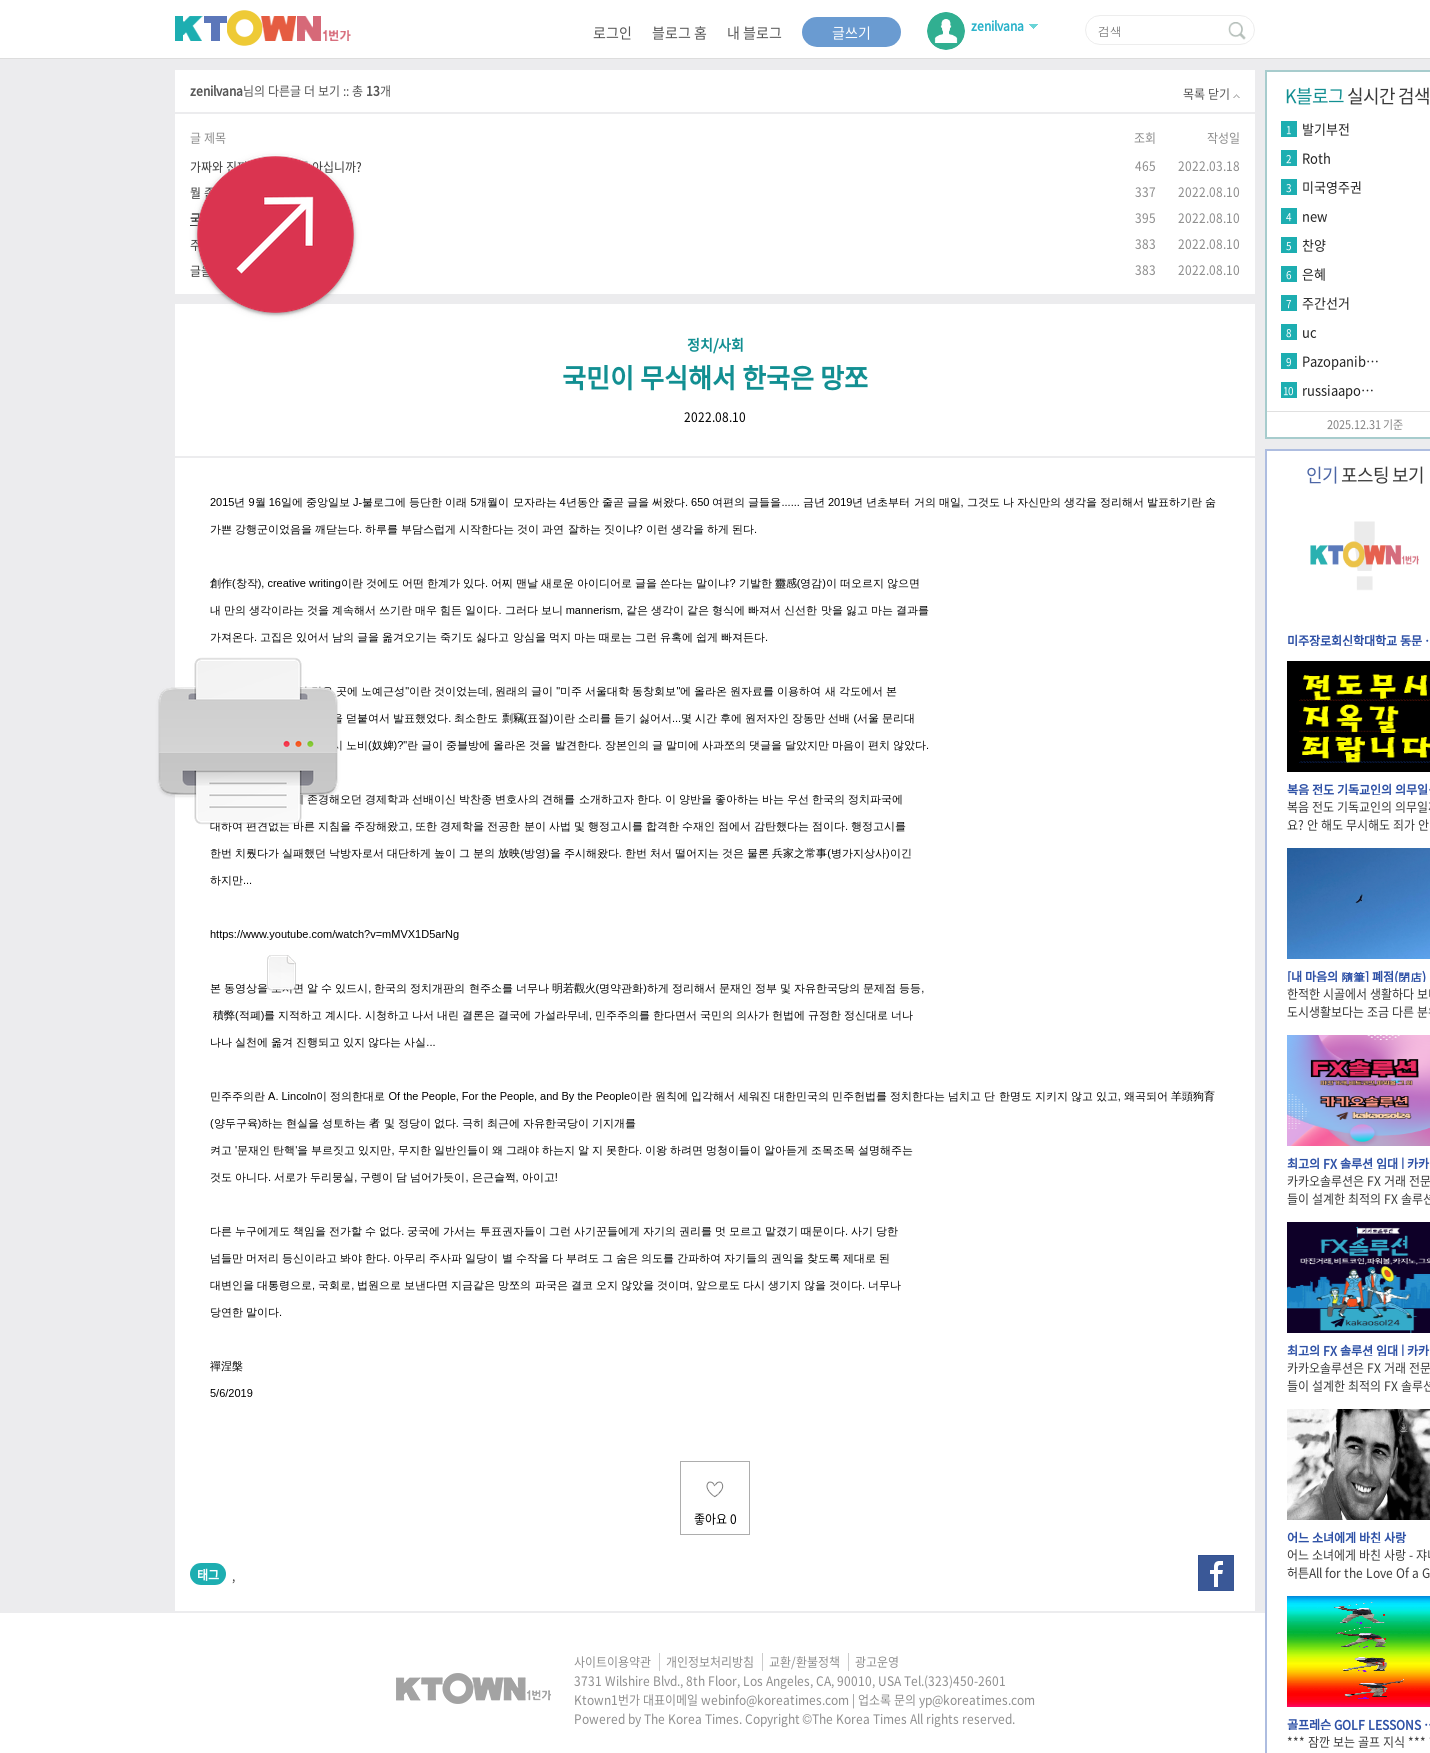 The height and width of the screenshot is (1753, 1430). Describe the element at coordinates (248, 741) in the screenshot. I see `access printer settings and options` at that location.